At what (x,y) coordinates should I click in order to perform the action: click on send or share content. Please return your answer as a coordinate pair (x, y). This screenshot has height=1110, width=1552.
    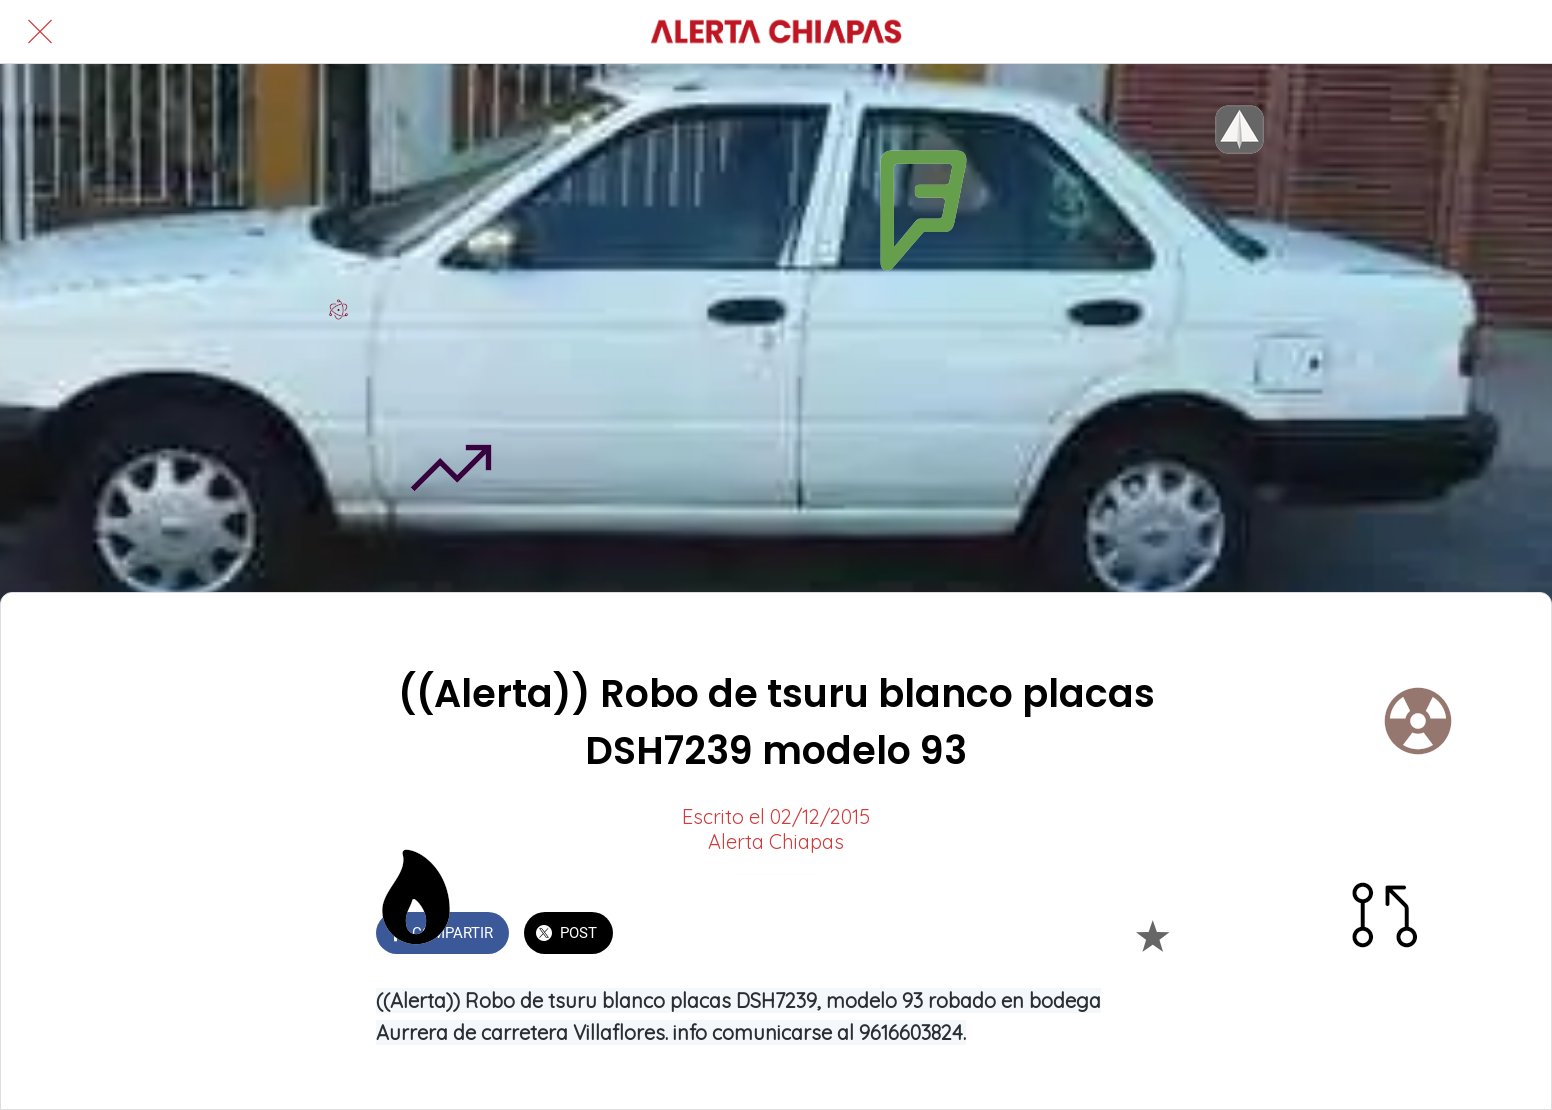
    Looking at the image, I should click on (1239, 129).